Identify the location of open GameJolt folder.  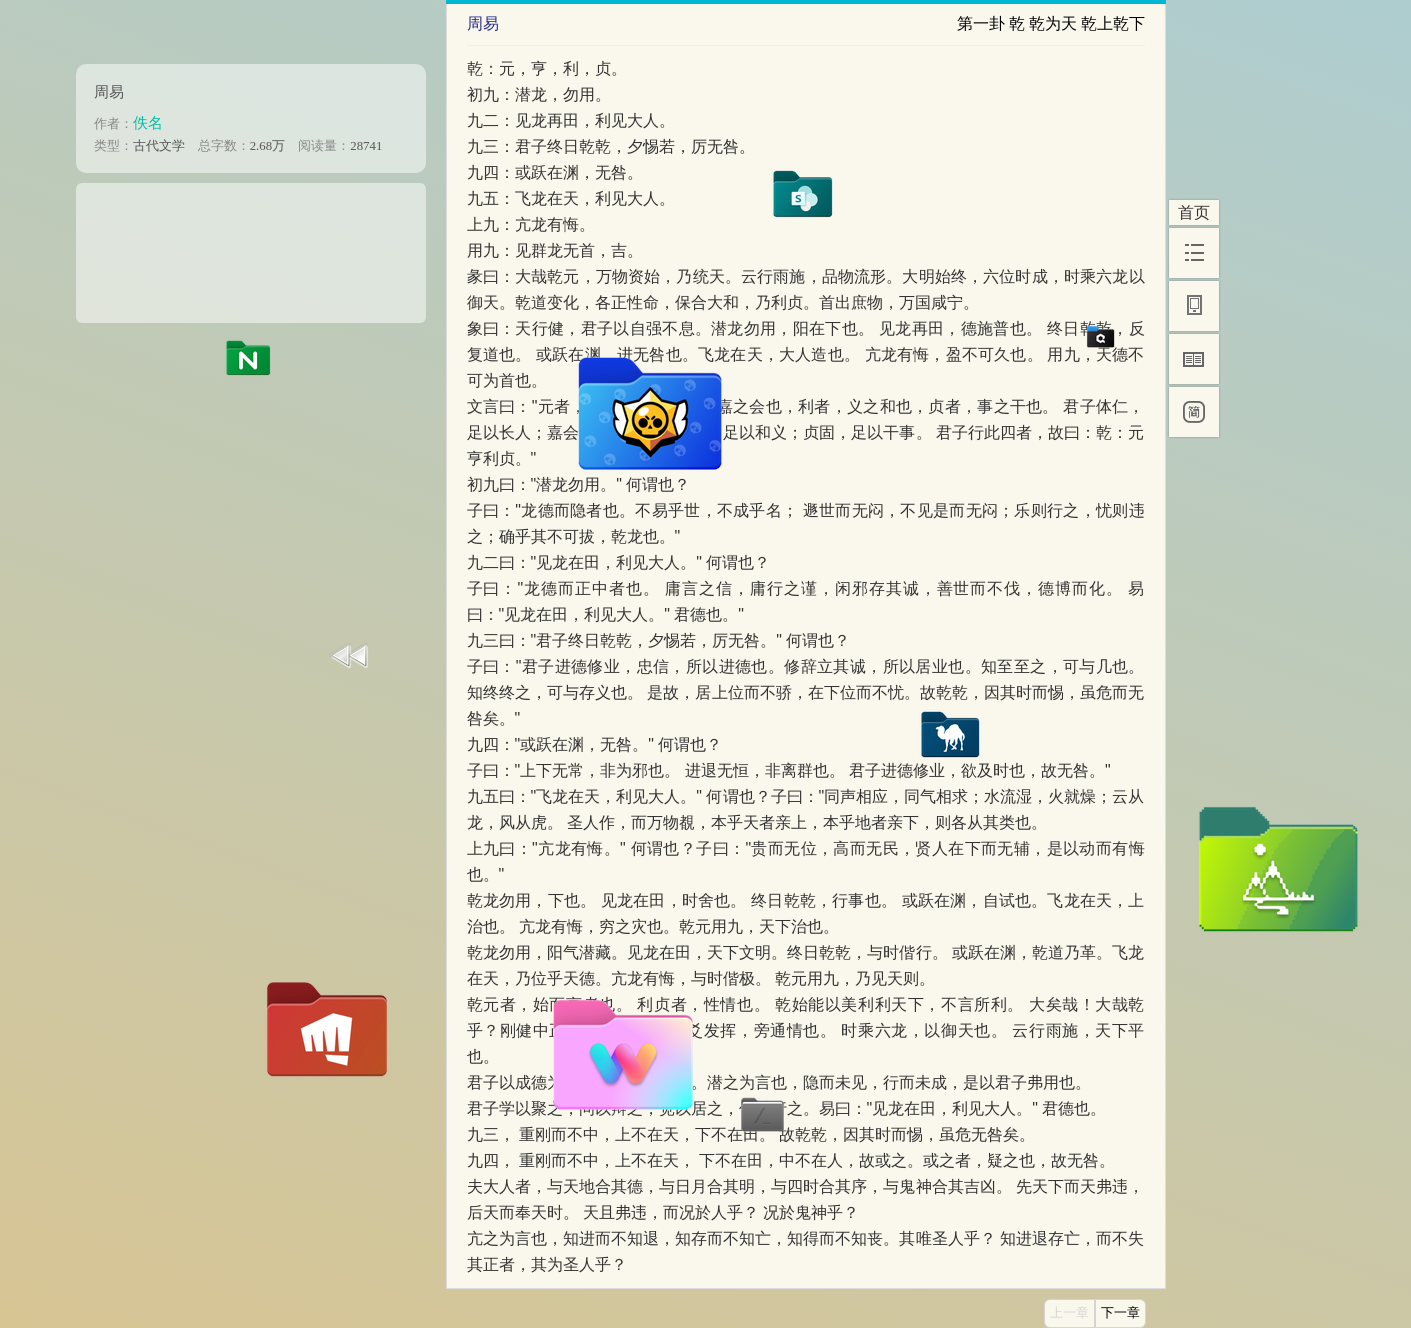
(1278, 873).